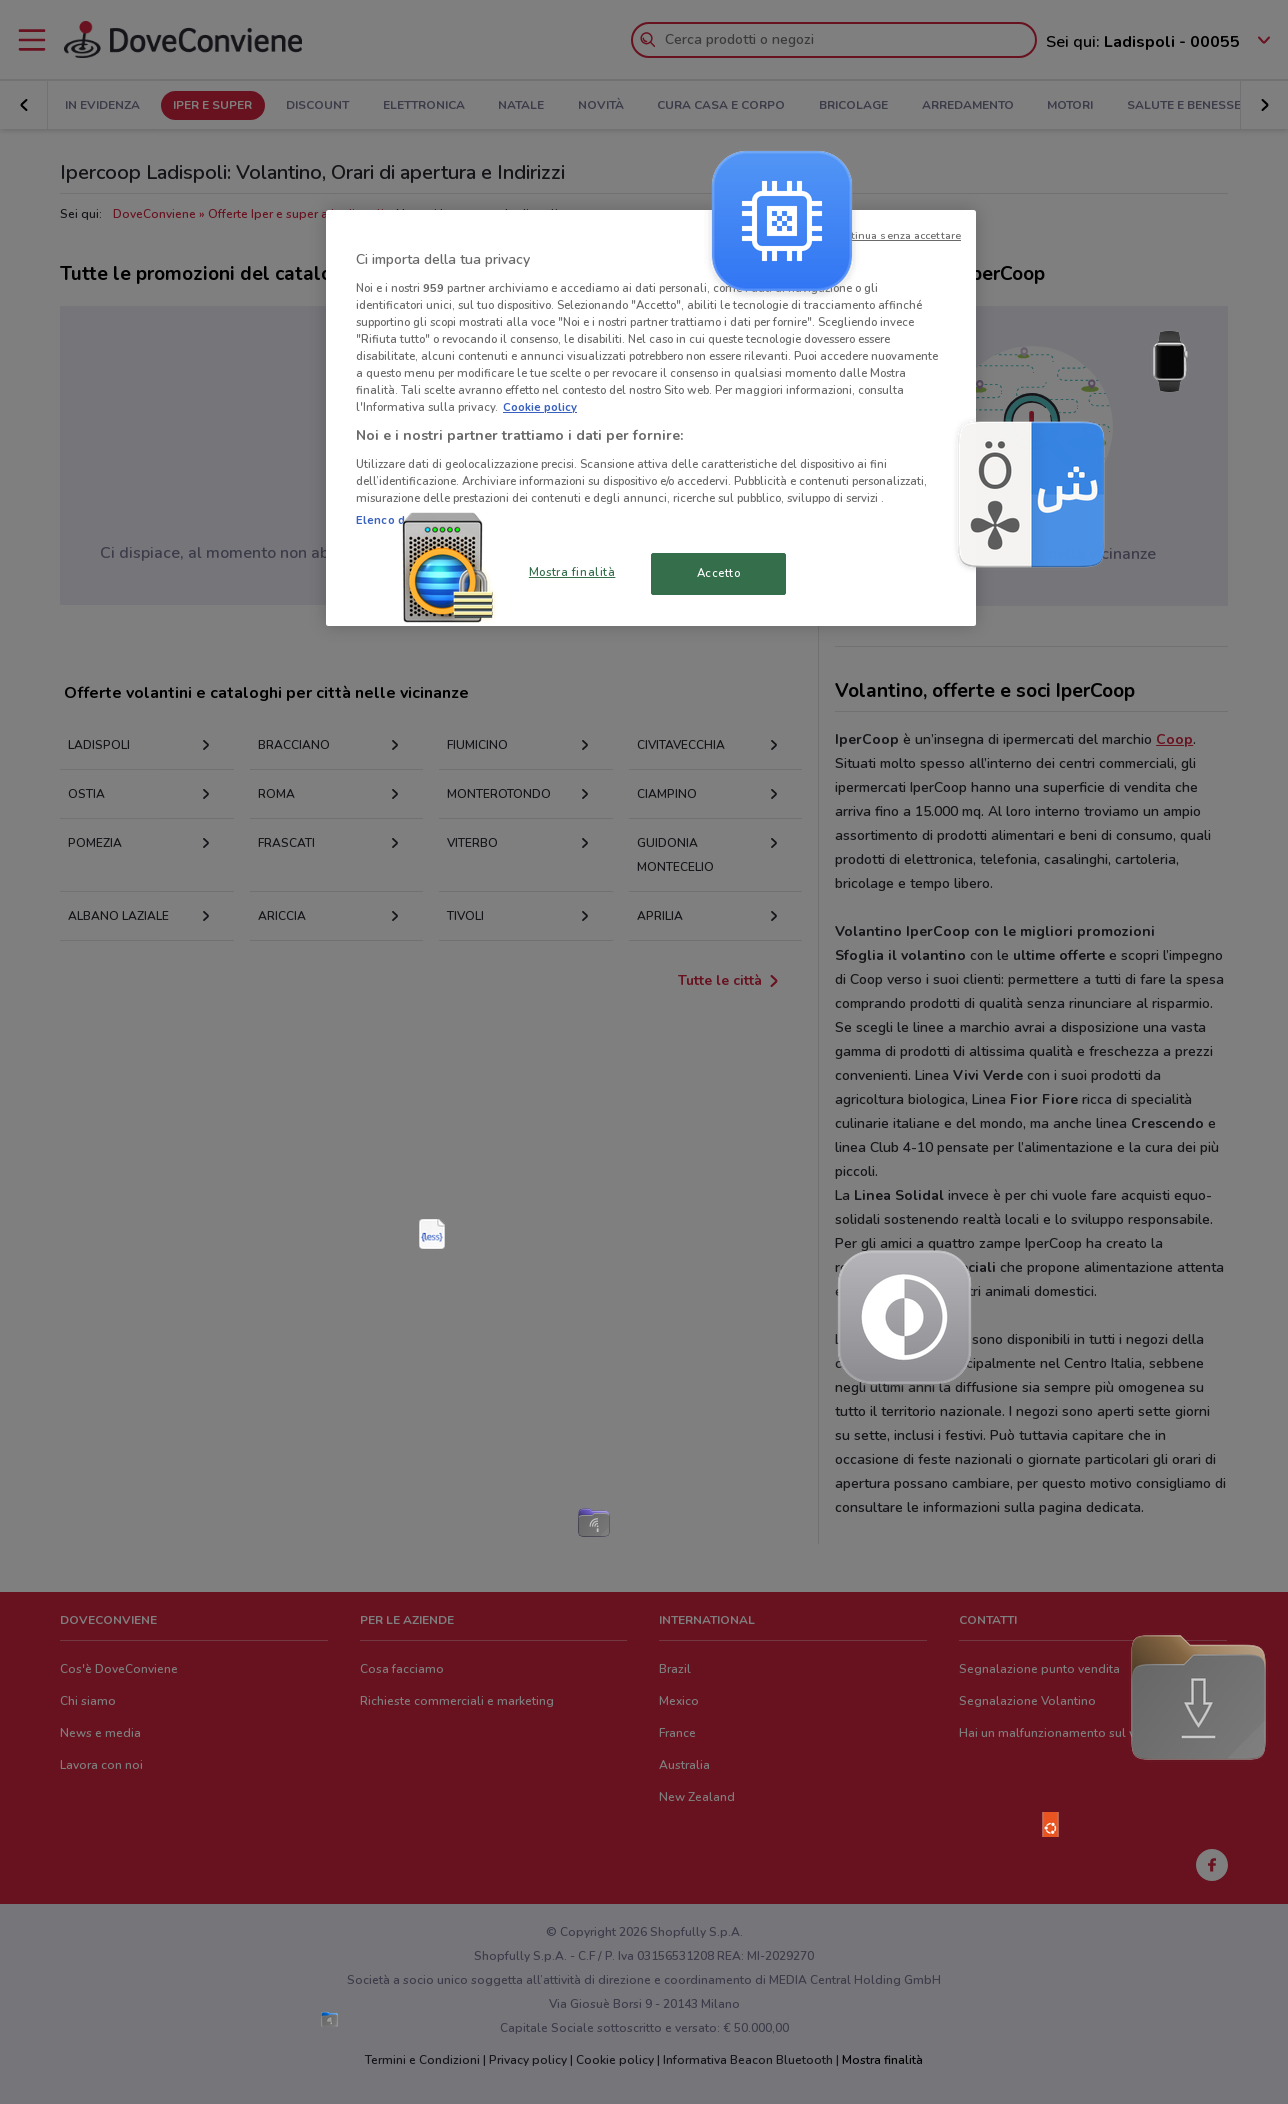  I want to click on open the character map application, so click(1031, 494).